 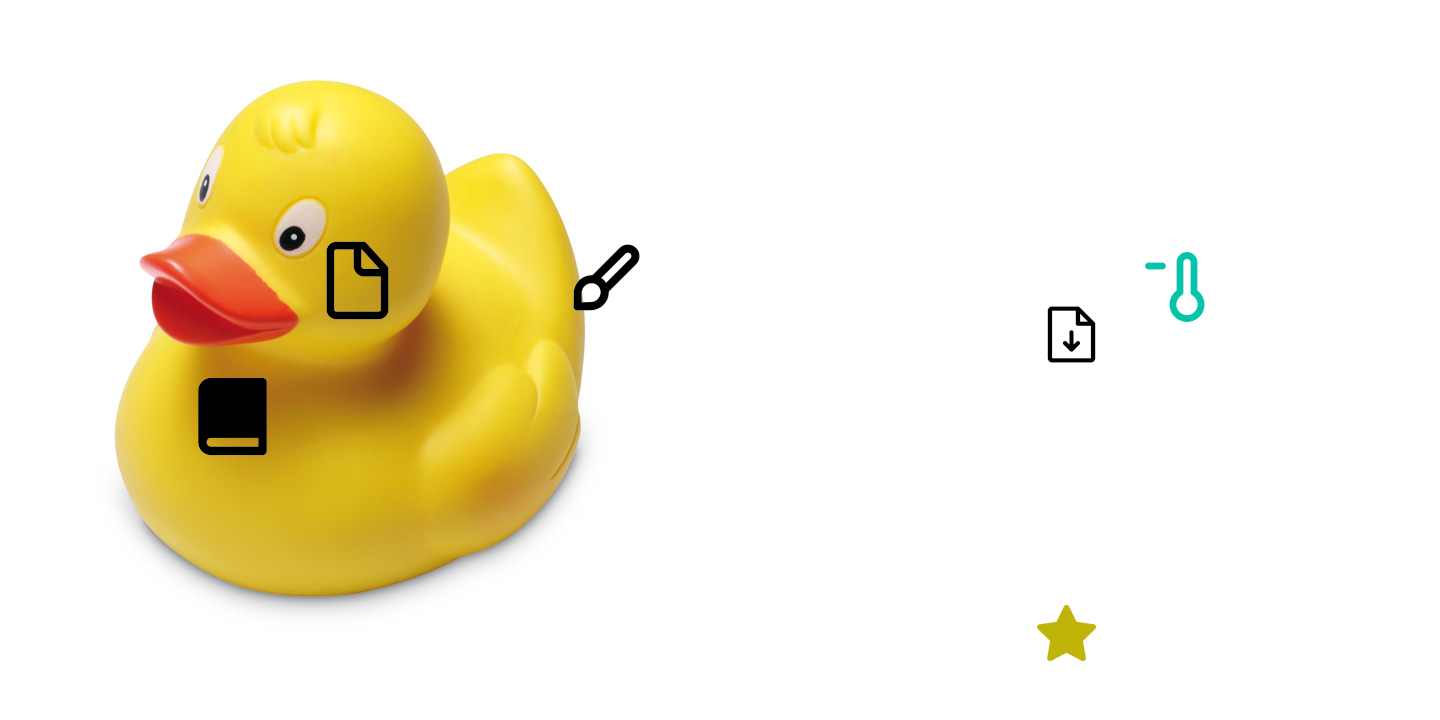 What do you see at coordinates (1071, 334) in the screenshot?
I see `download file` at bounding box center [1071, 334].